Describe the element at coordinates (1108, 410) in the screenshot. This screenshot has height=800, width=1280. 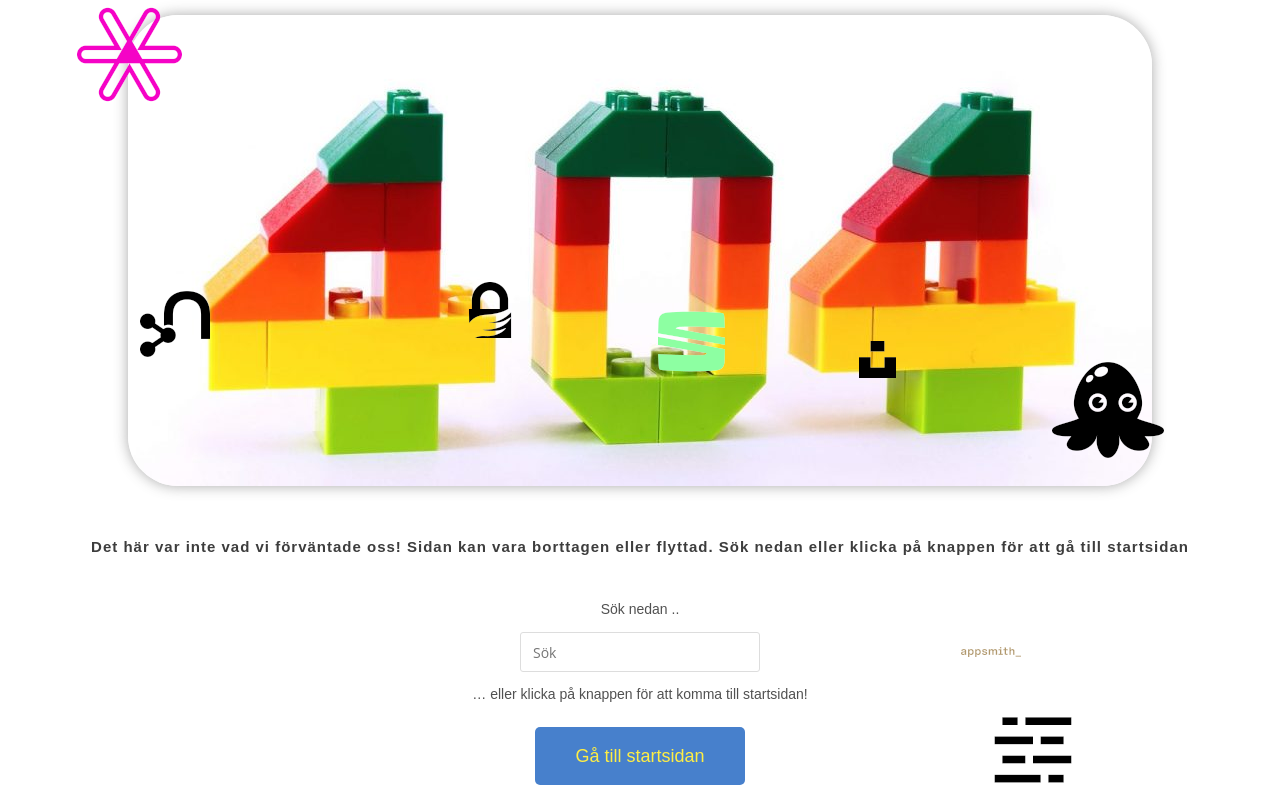
I see `chainguard company logo` at that location.